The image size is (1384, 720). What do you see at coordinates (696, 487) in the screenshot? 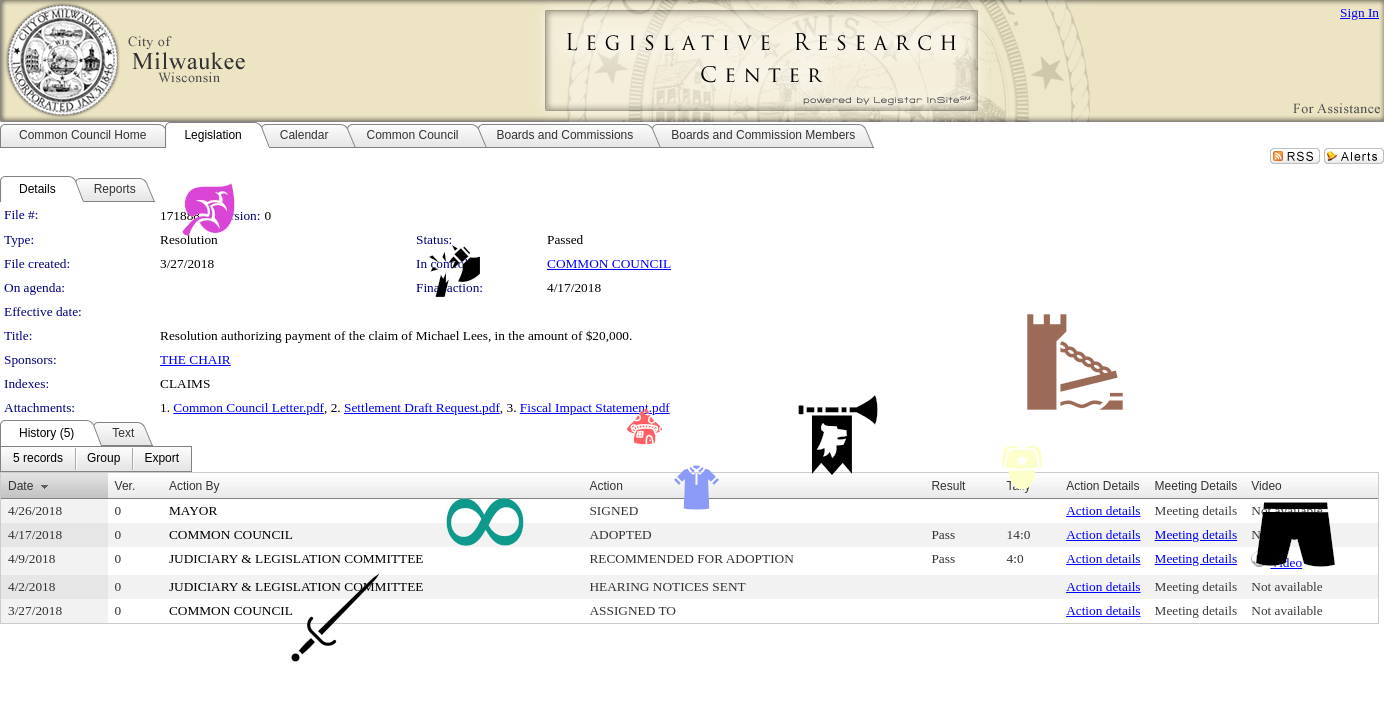
I see `browse clothing or apparel category` at bounding box center [696, 487].